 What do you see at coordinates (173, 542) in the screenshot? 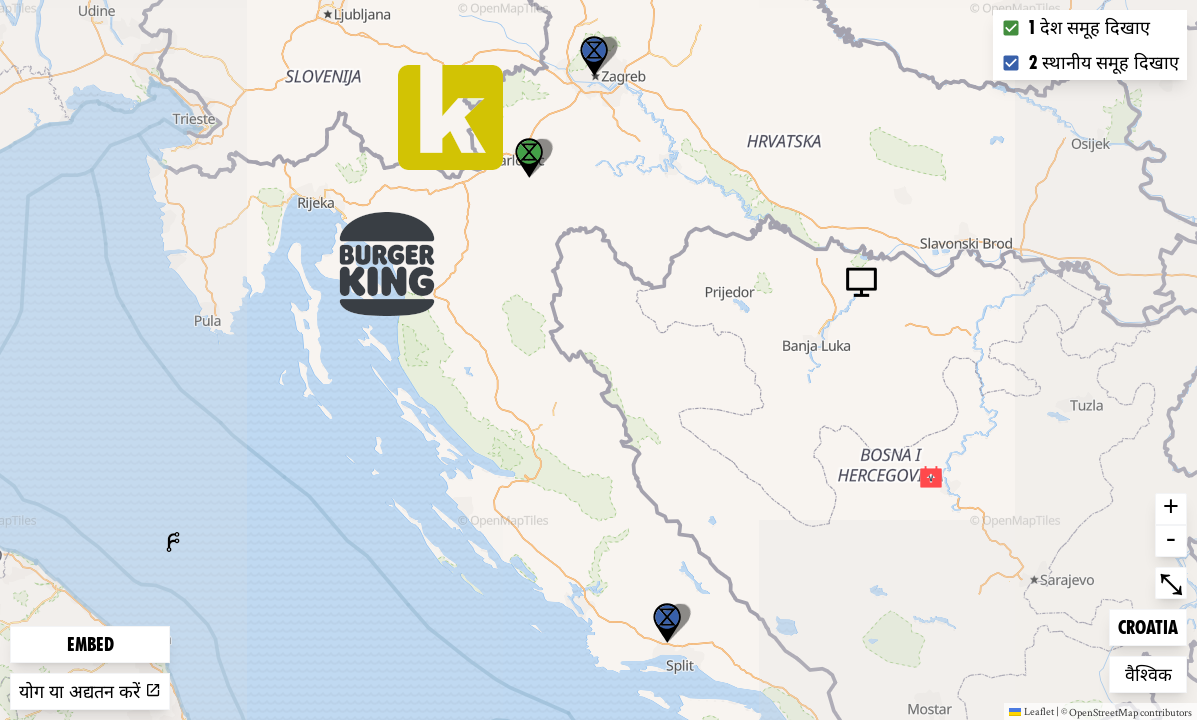
I see `open forgejo git repository` at bounding box center [173, 542].